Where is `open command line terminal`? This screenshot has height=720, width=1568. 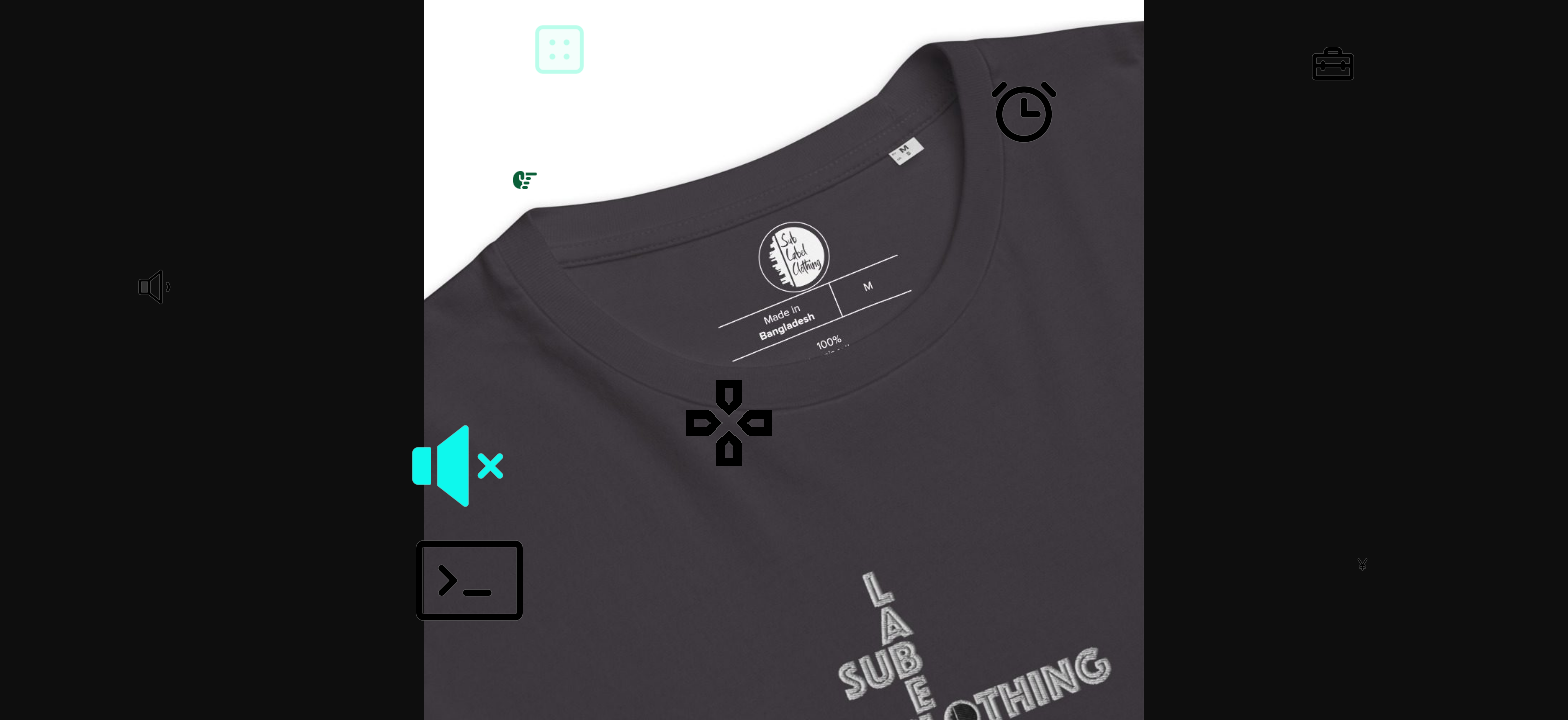
open command line terminal is located at coordinates (469, 580).